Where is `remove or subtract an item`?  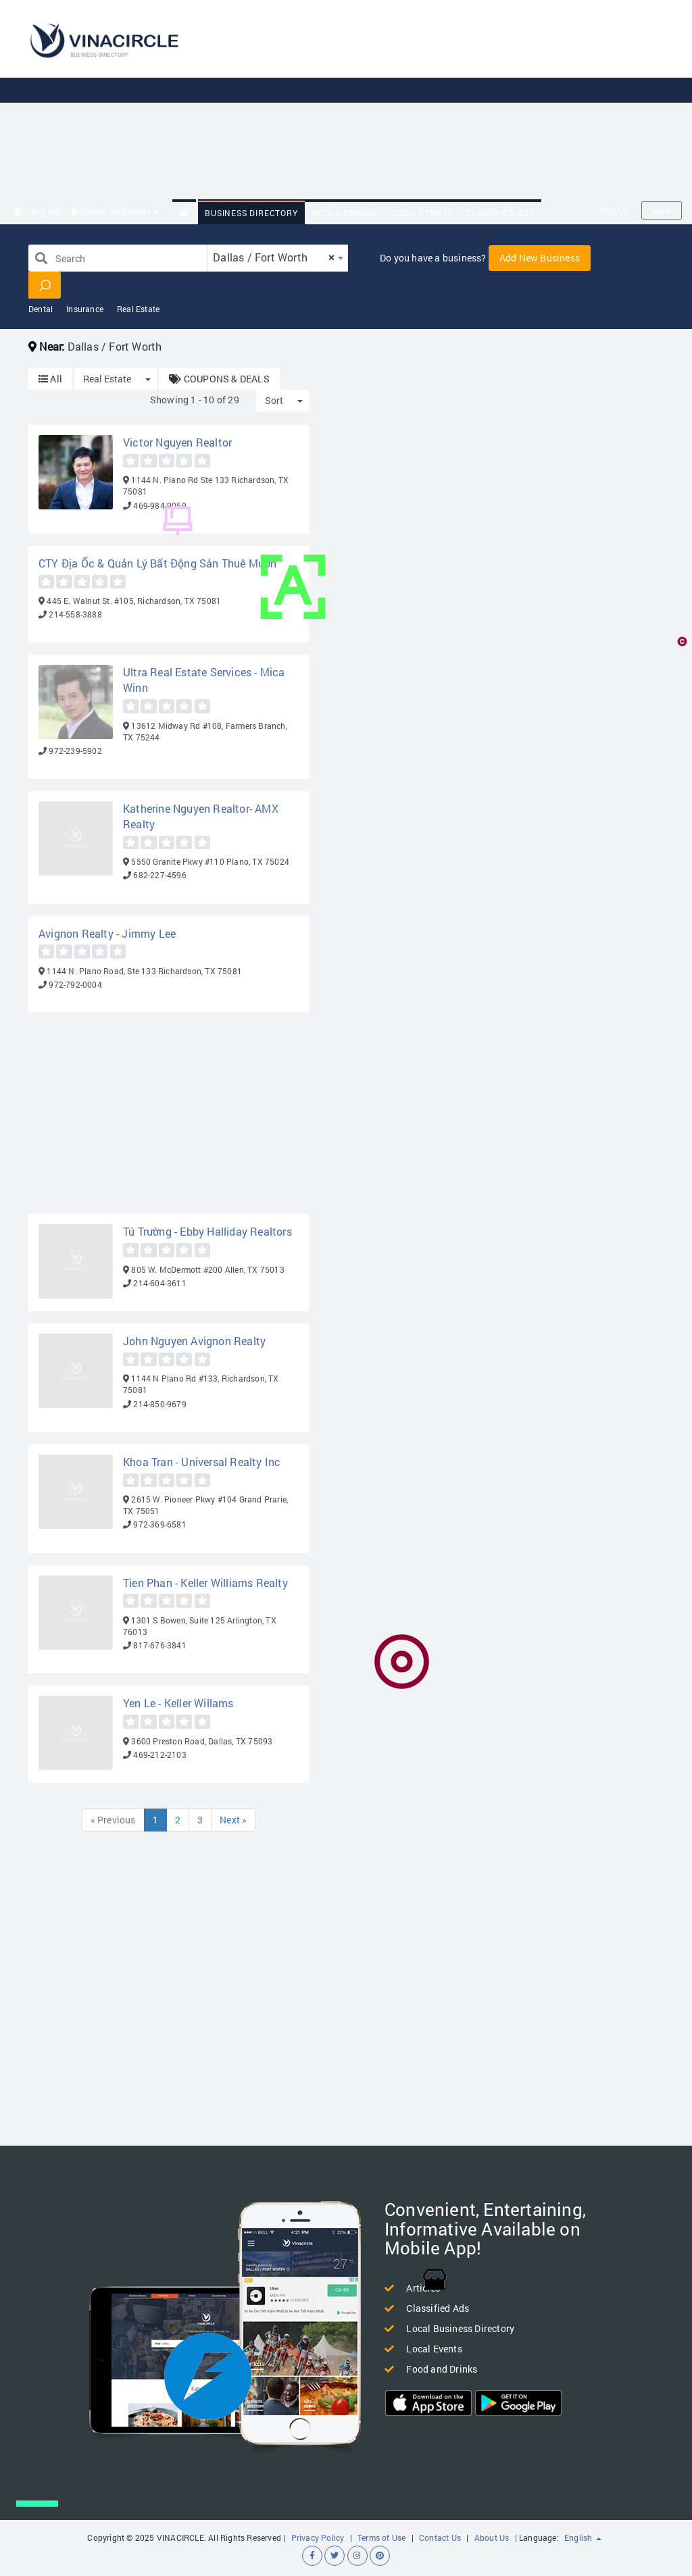
remove or subtract an item is located at coordinates (37, 2504).